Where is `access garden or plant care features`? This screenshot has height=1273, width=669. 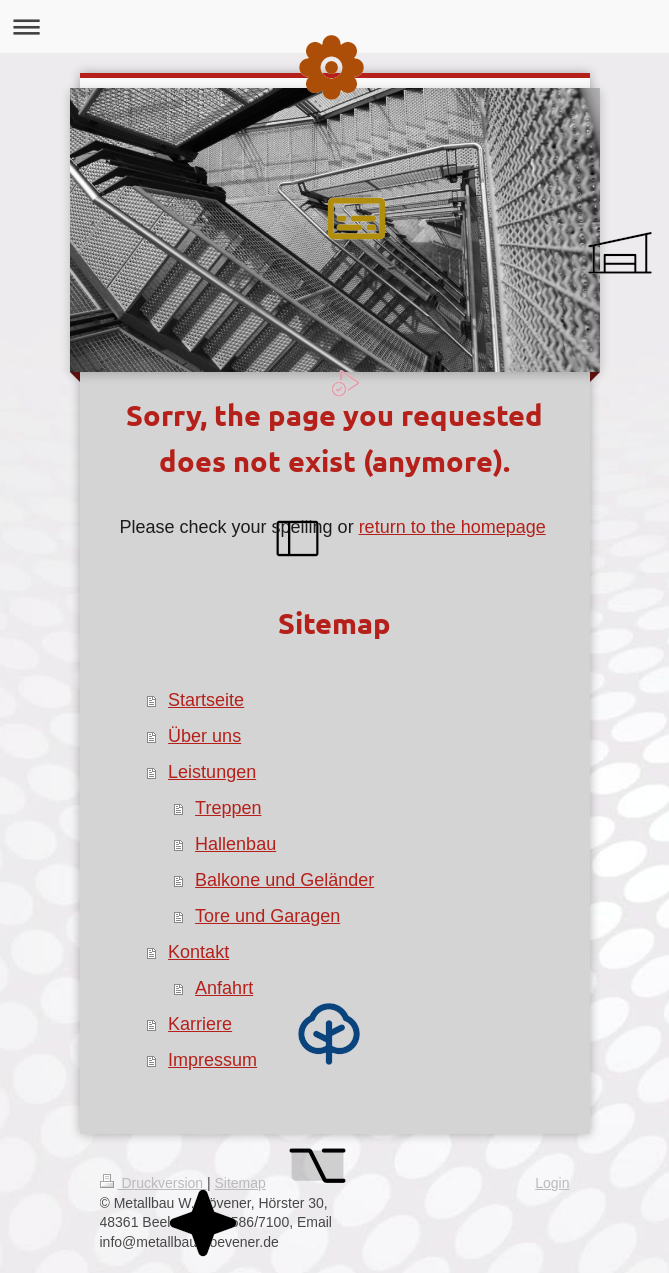 access garden or plant care features is located at coordinates (331, 67).